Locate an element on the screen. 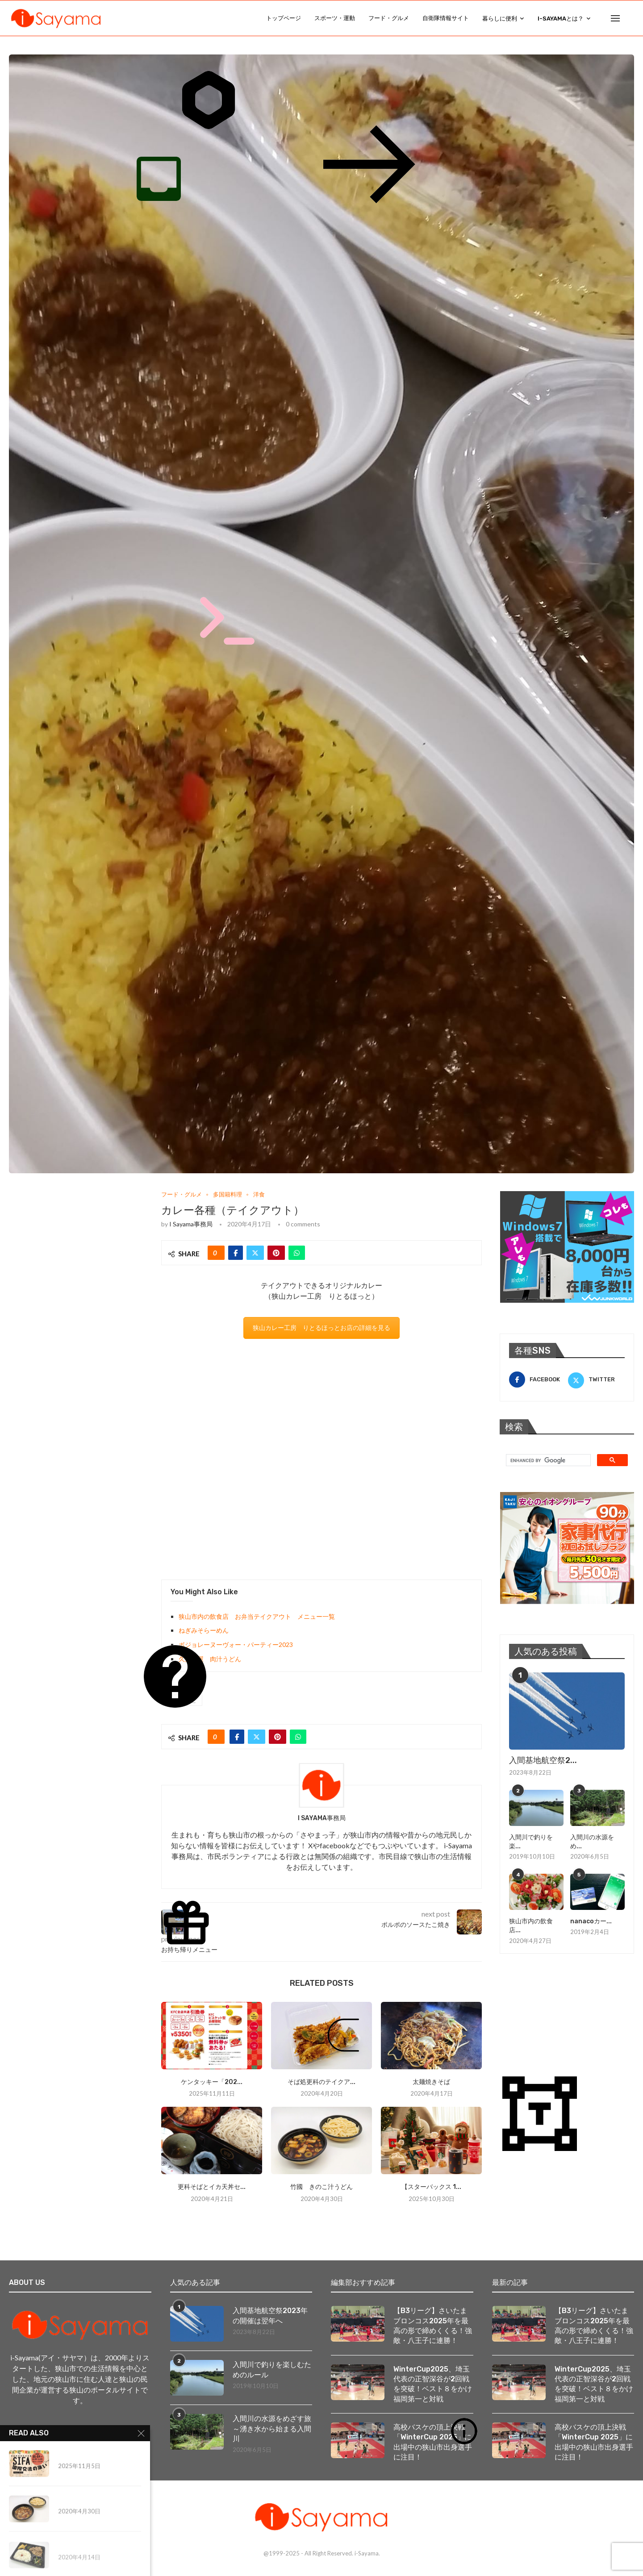 The width and height of the screenshot is (643, 2576). indicates a proper subset relationship in mathematical notation is located at coordinates (344, 2035).